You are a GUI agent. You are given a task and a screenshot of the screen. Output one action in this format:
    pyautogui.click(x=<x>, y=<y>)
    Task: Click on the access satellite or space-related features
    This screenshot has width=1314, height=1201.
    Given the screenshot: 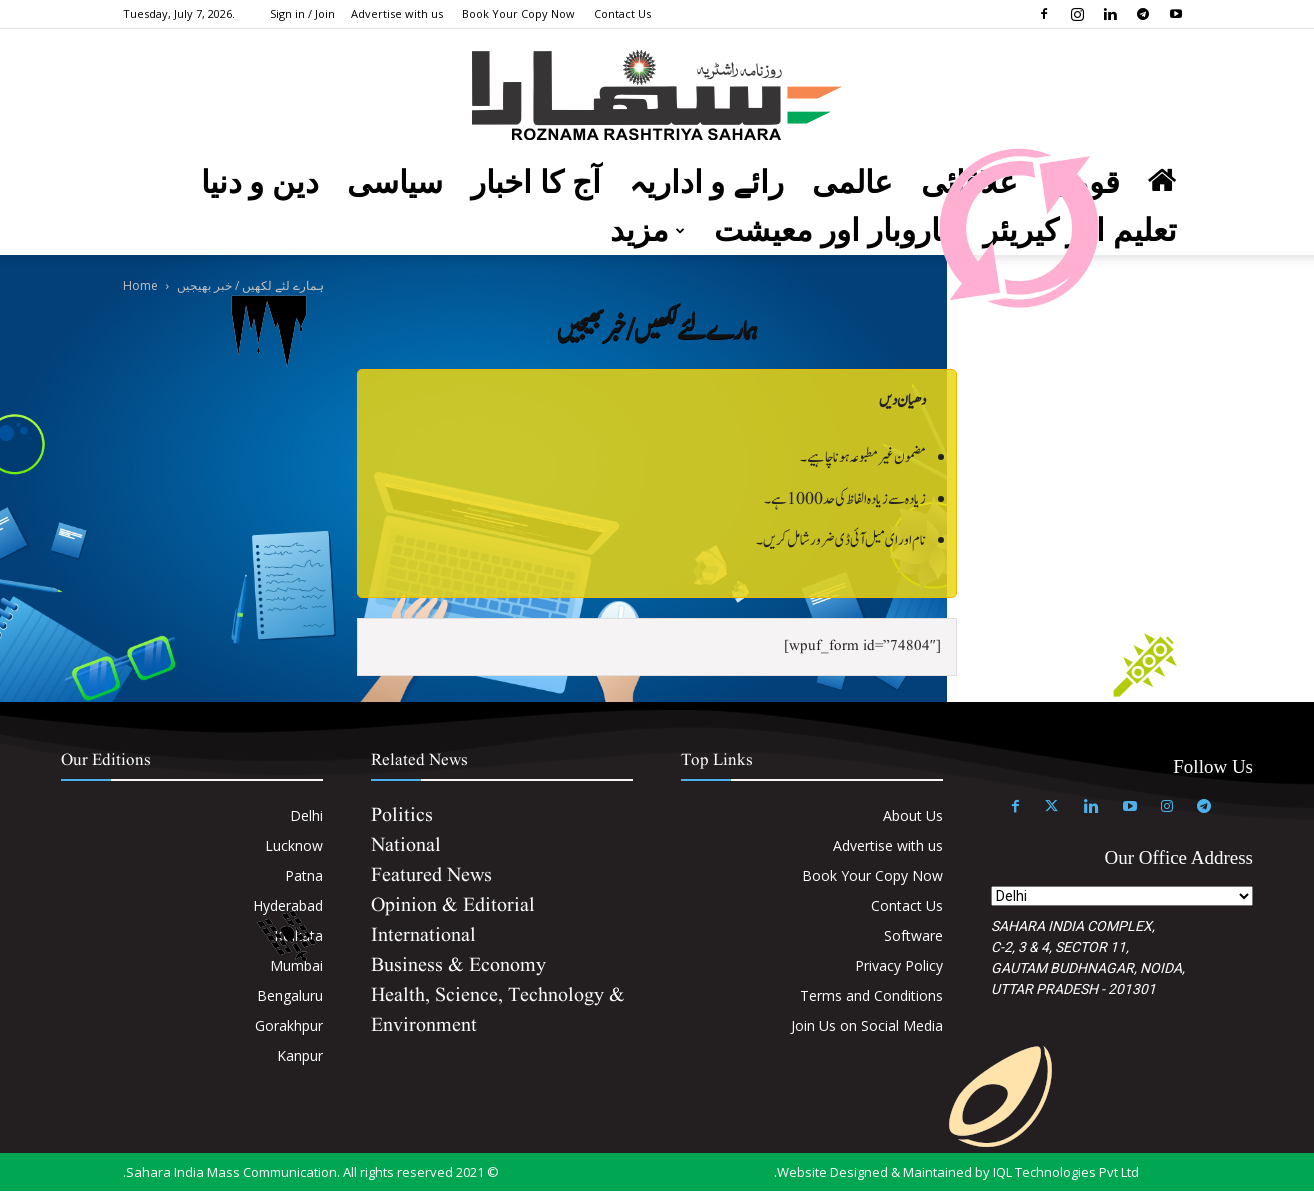 What is the action you would take?
    pyautogui.click(x=286, y=937)
    